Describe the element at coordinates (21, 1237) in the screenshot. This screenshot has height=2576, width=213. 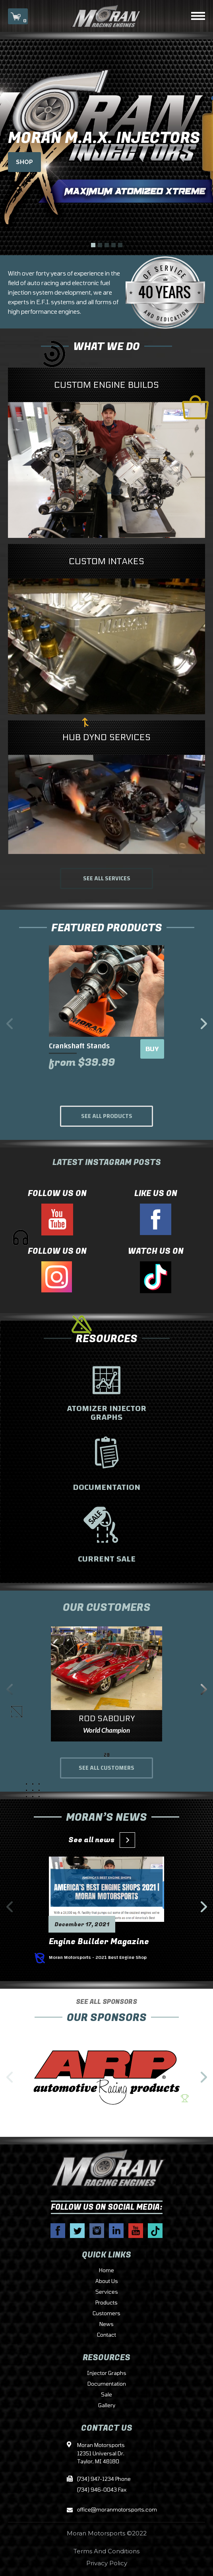
I see `access audio or music settings` at that location.